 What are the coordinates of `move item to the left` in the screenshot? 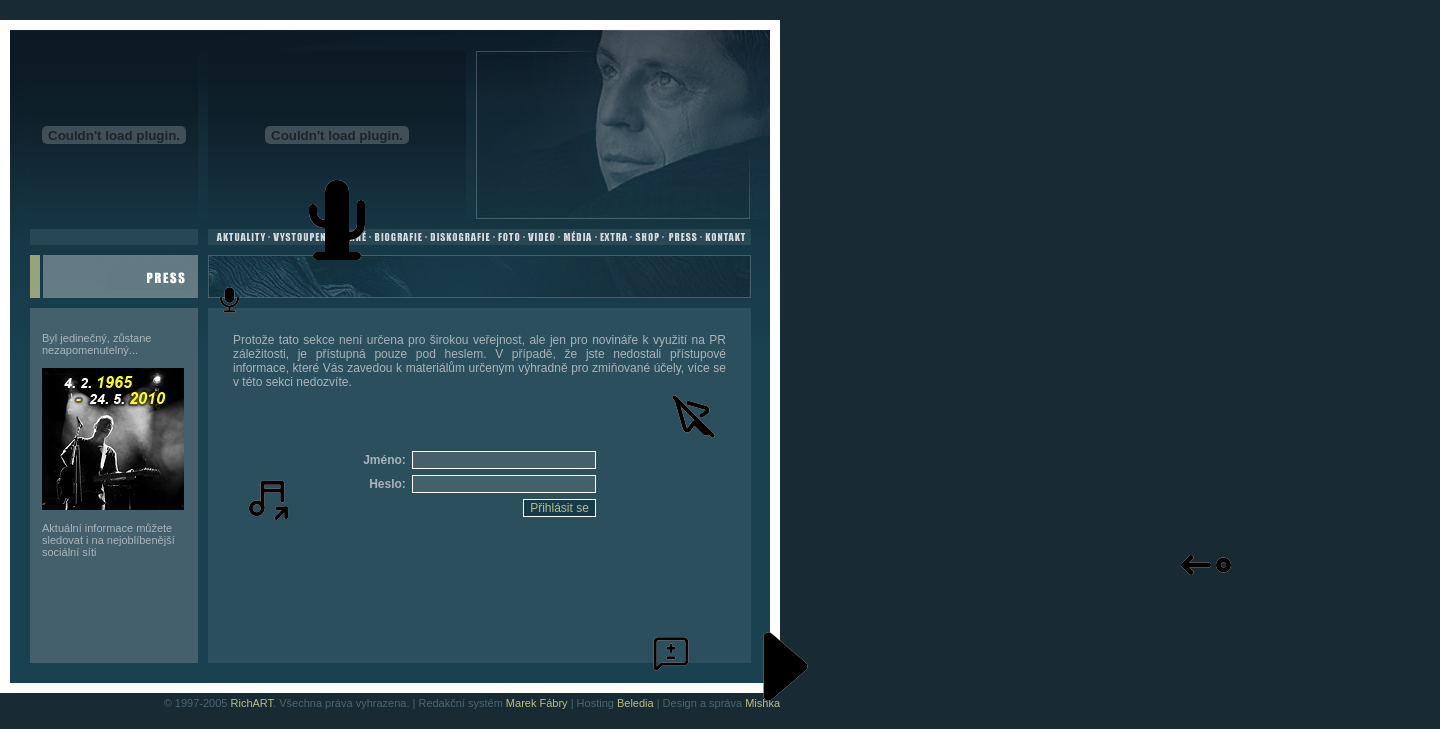 It's located at (1206, 565).